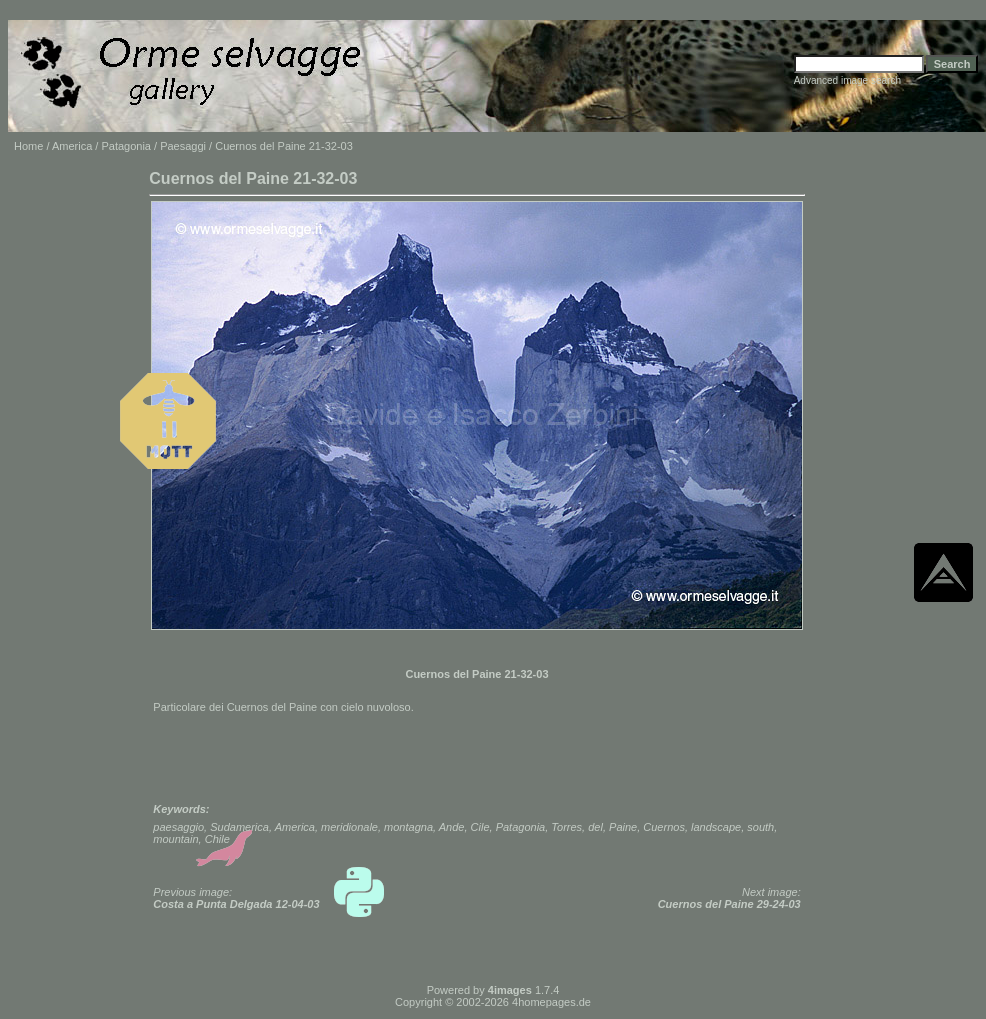 This screenshot has height=1019, width=986. Describe the element at coordinates (359, 892) in the screenshot. I see `python programming language logo` at that location.